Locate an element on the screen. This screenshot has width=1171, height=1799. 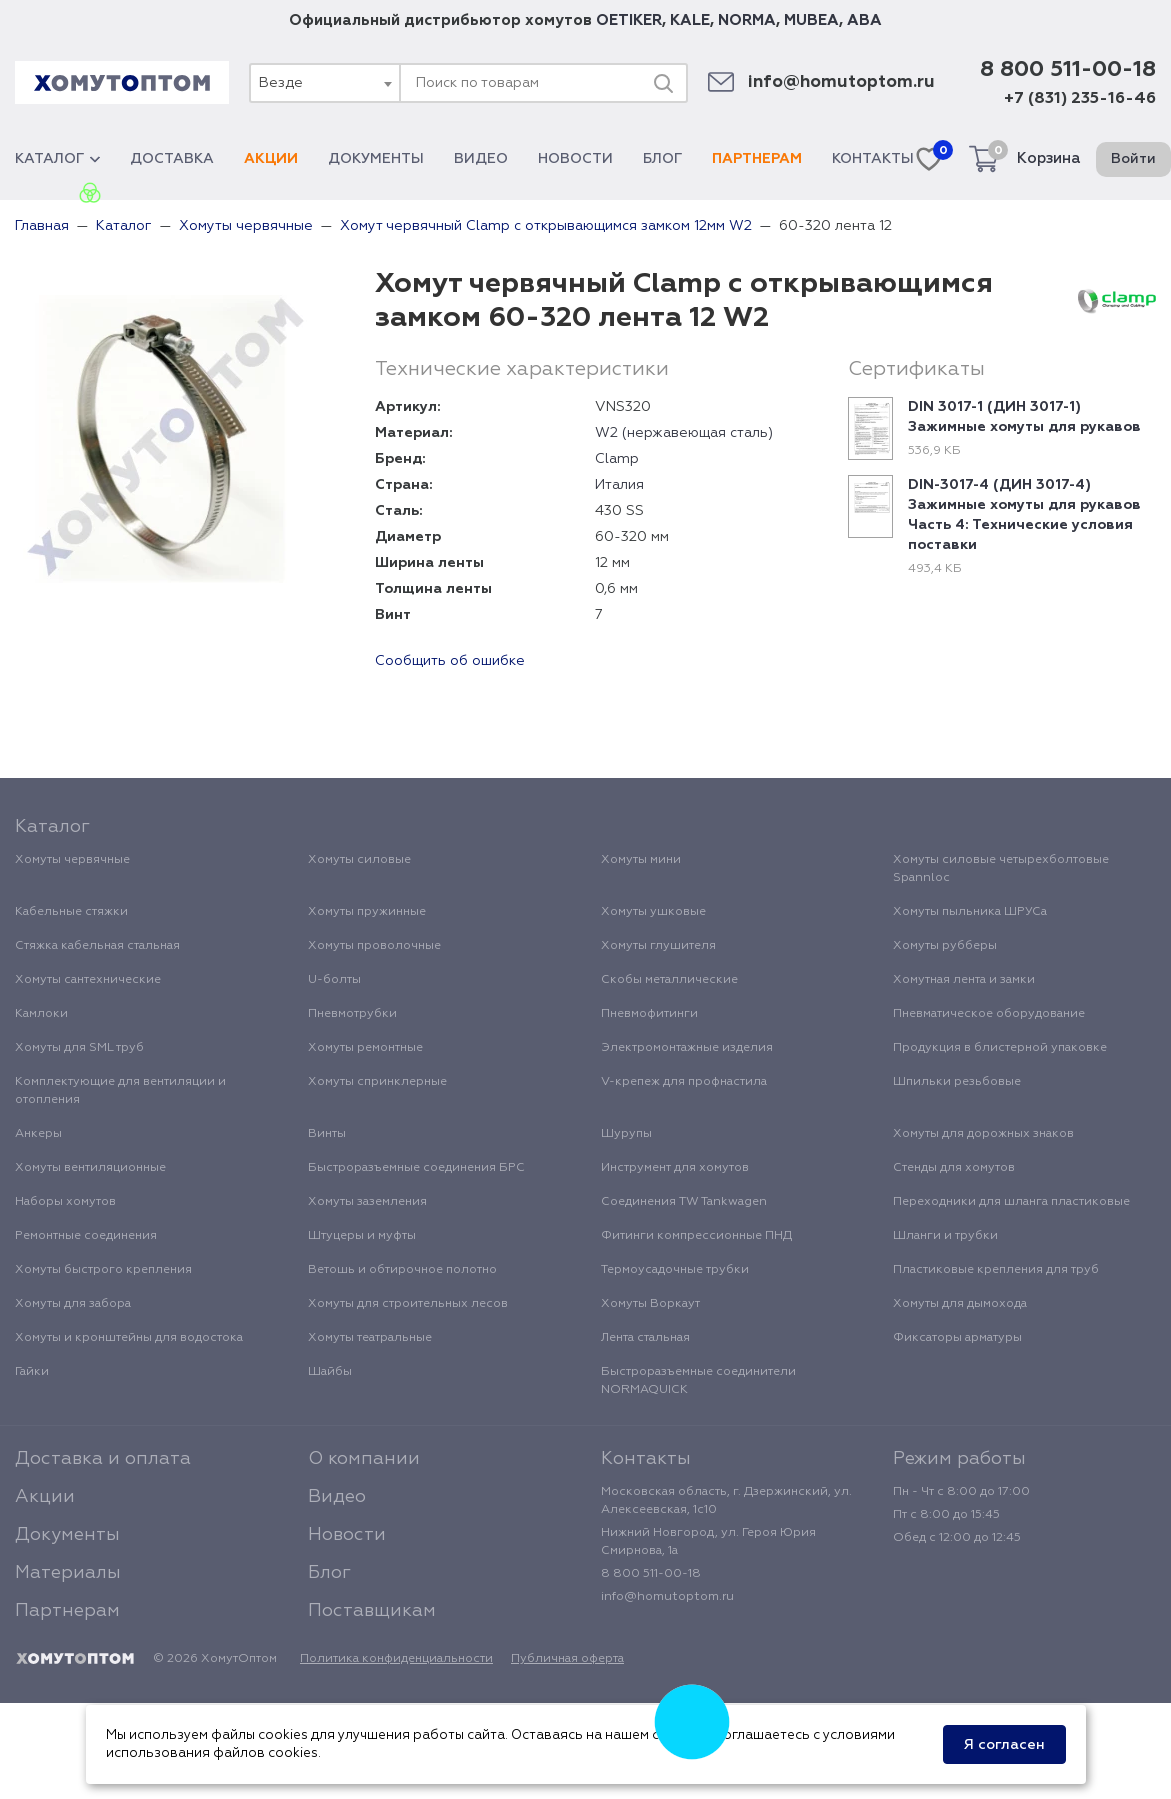
indicates overlapping or shared elements in a venn diagram is located at coordinates (90, 193).